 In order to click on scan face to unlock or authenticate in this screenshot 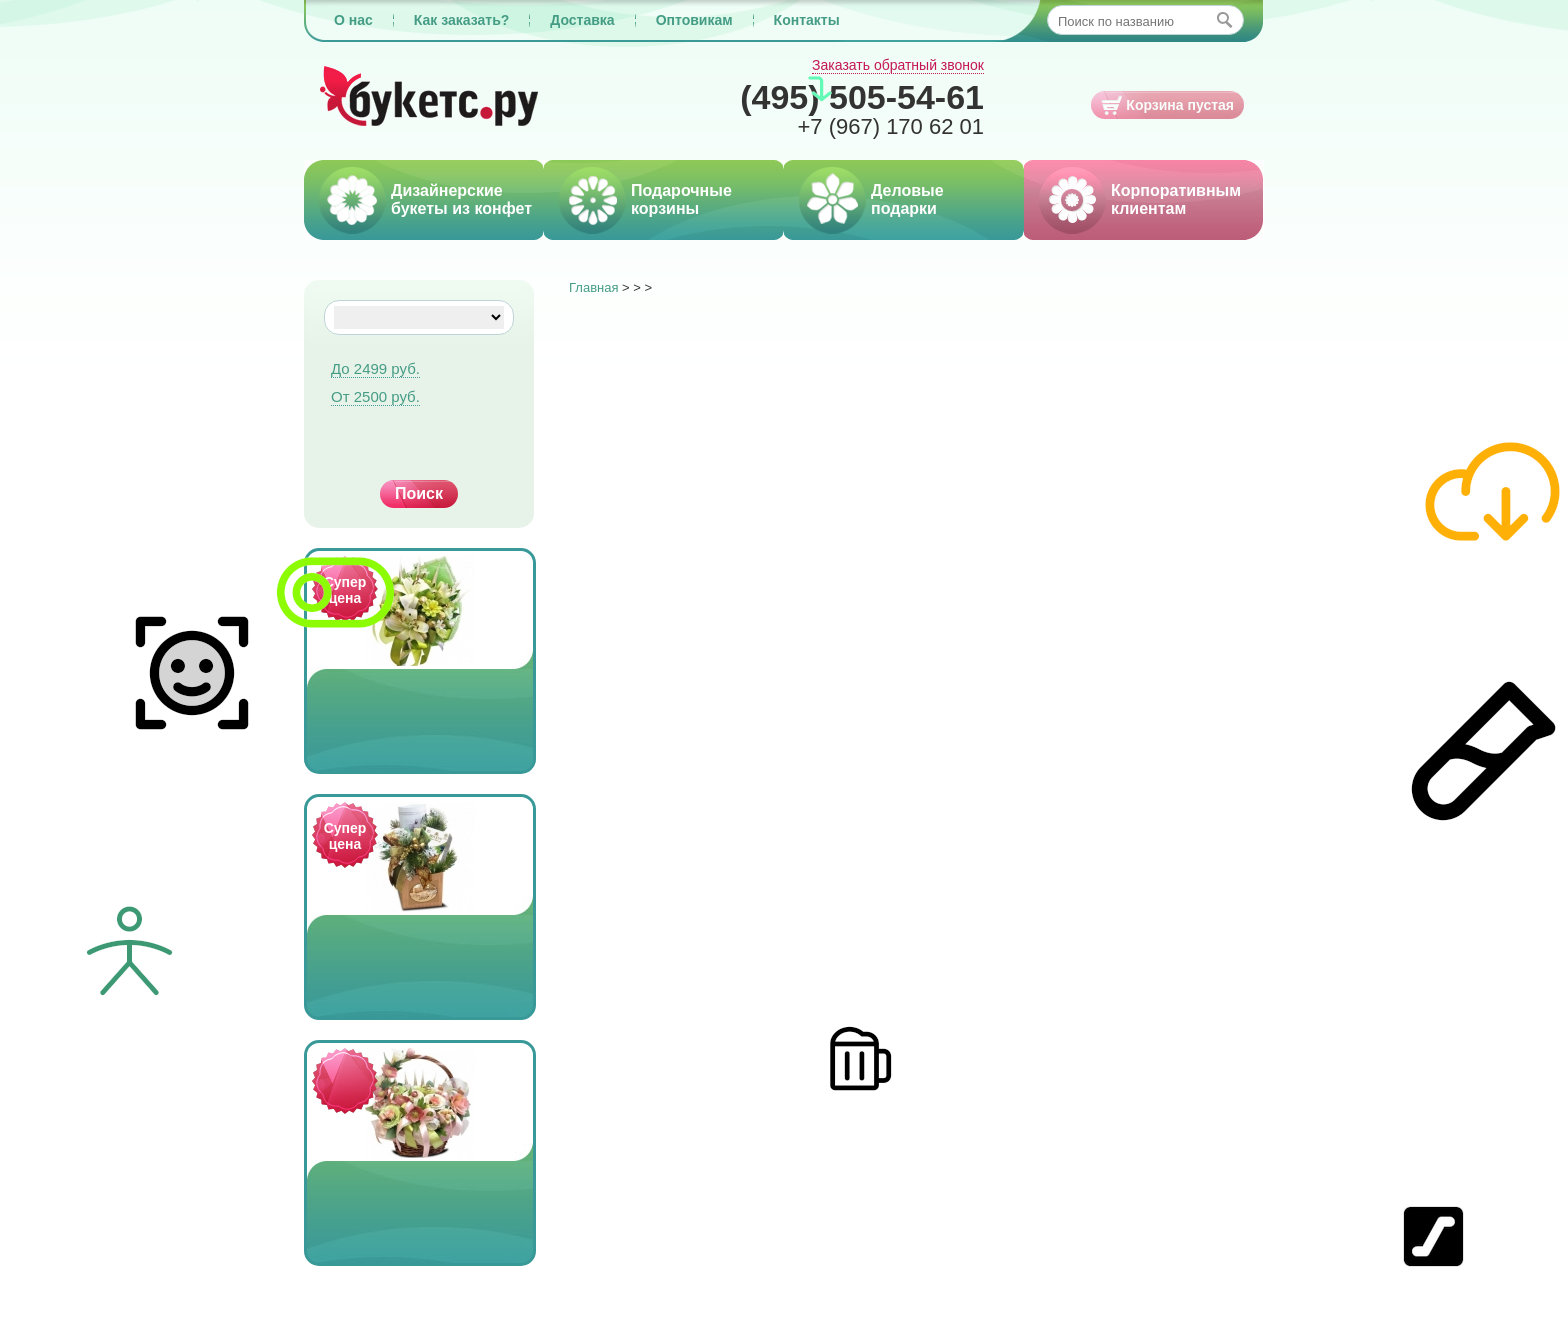, I will do `click(192, 673)`.